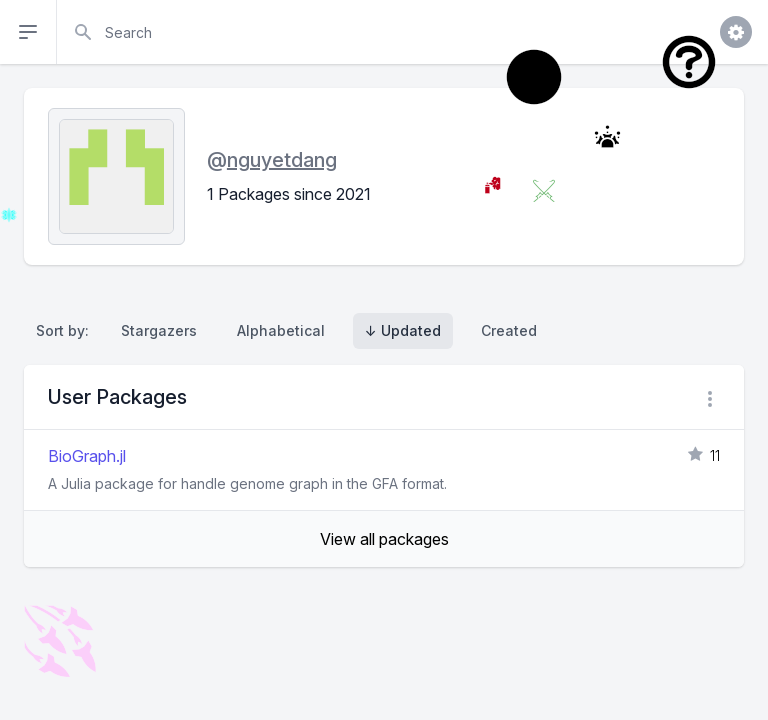  What do you see at coordinates (544, 191) in the screenshot?
I see `select hook swords as your weapon` at bounding box center [544, 191].